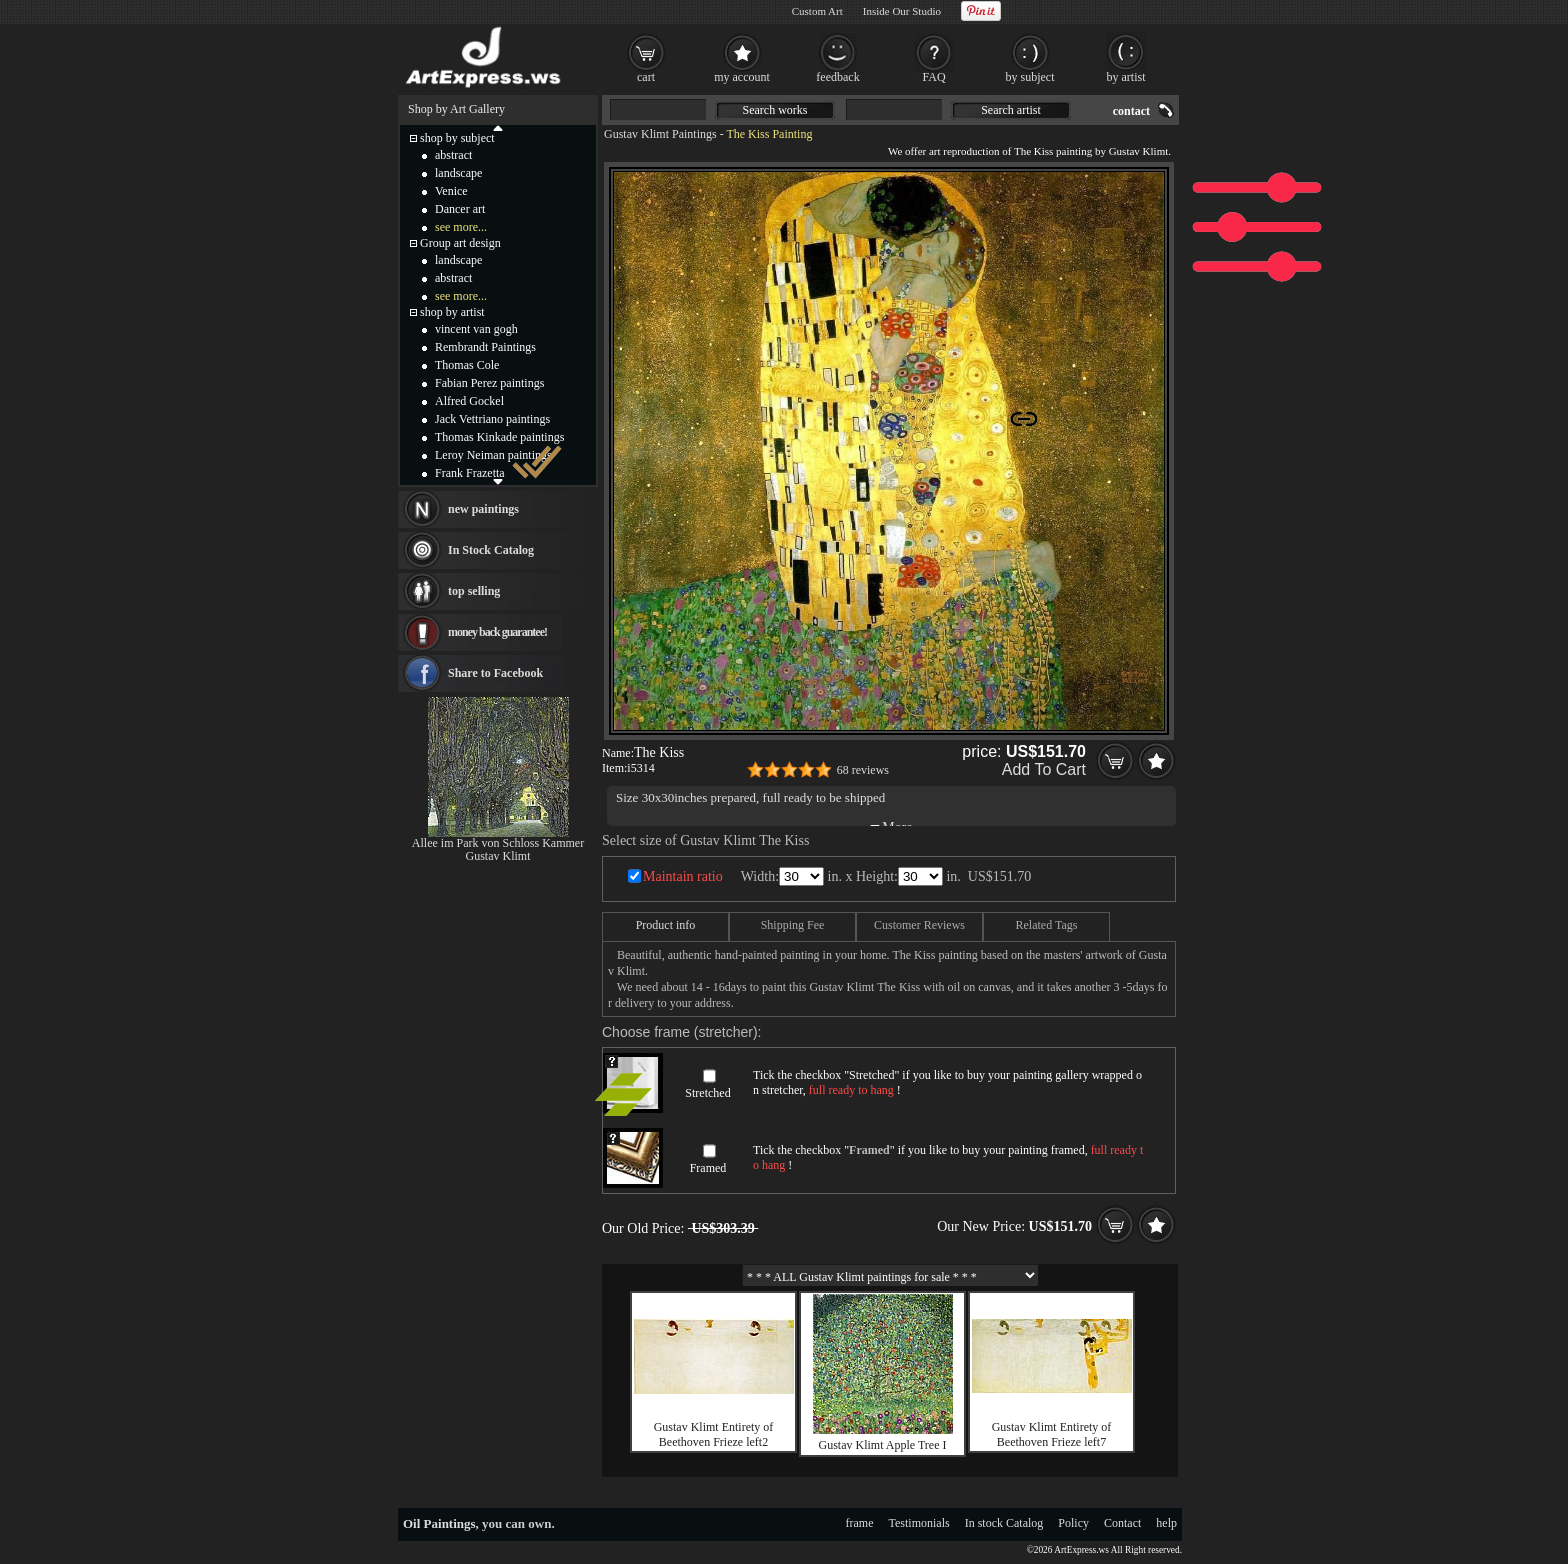 Image resolution: width=1568 pixels, height=1564 pixels. I want to click on indicates message has been read or delivered, so click(537, 462).